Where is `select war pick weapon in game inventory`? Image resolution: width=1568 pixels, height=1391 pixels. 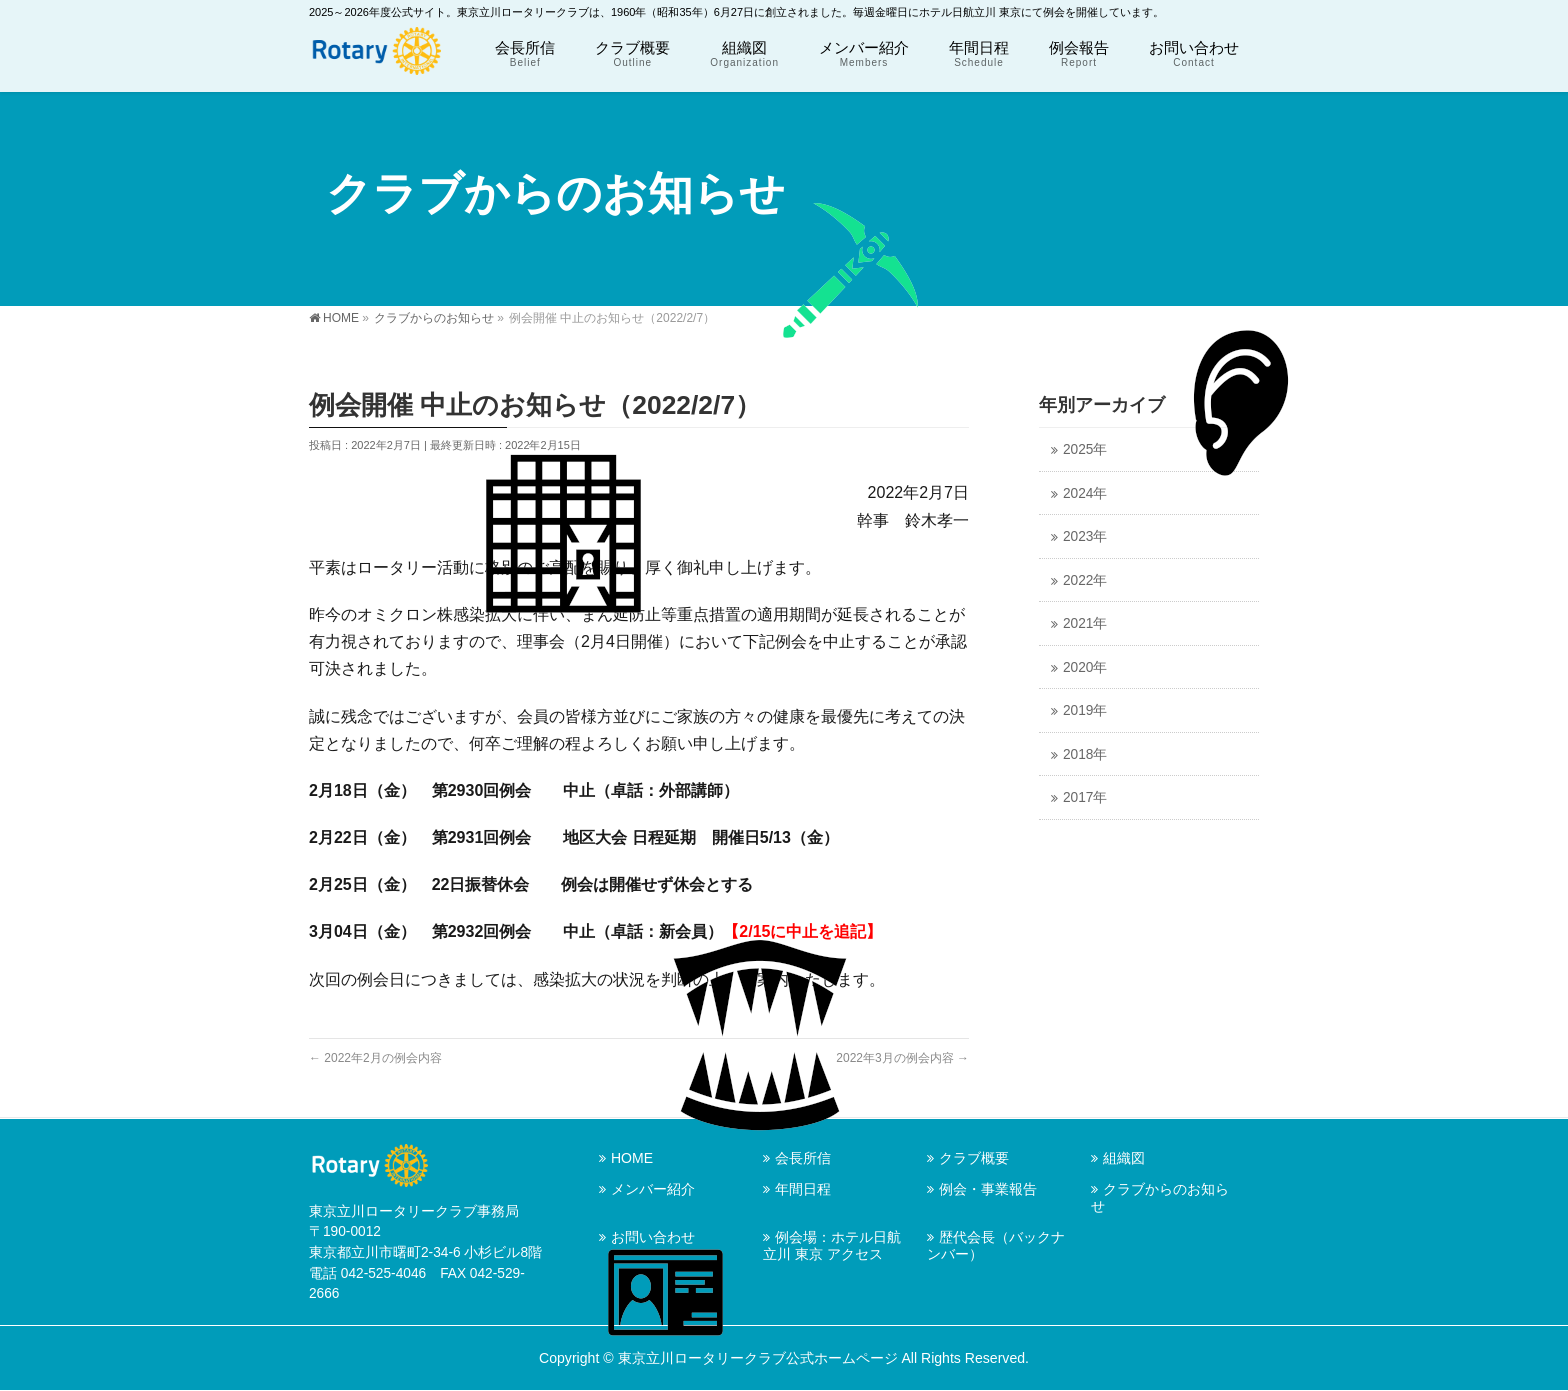 select war pick weapon in game inventory is located at coordinates (850, 270).